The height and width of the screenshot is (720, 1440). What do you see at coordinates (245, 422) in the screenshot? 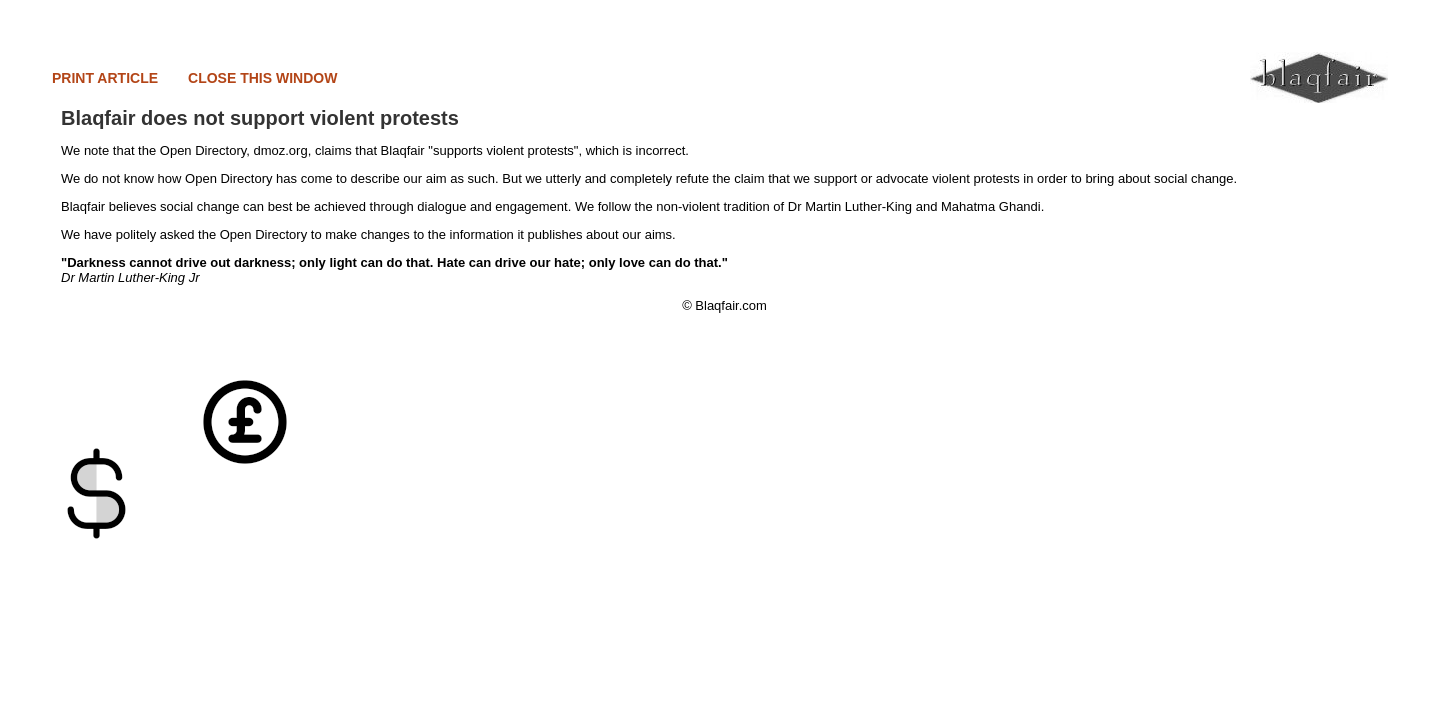
I see `view balance in british pounds` at bounding box center [245, 422].